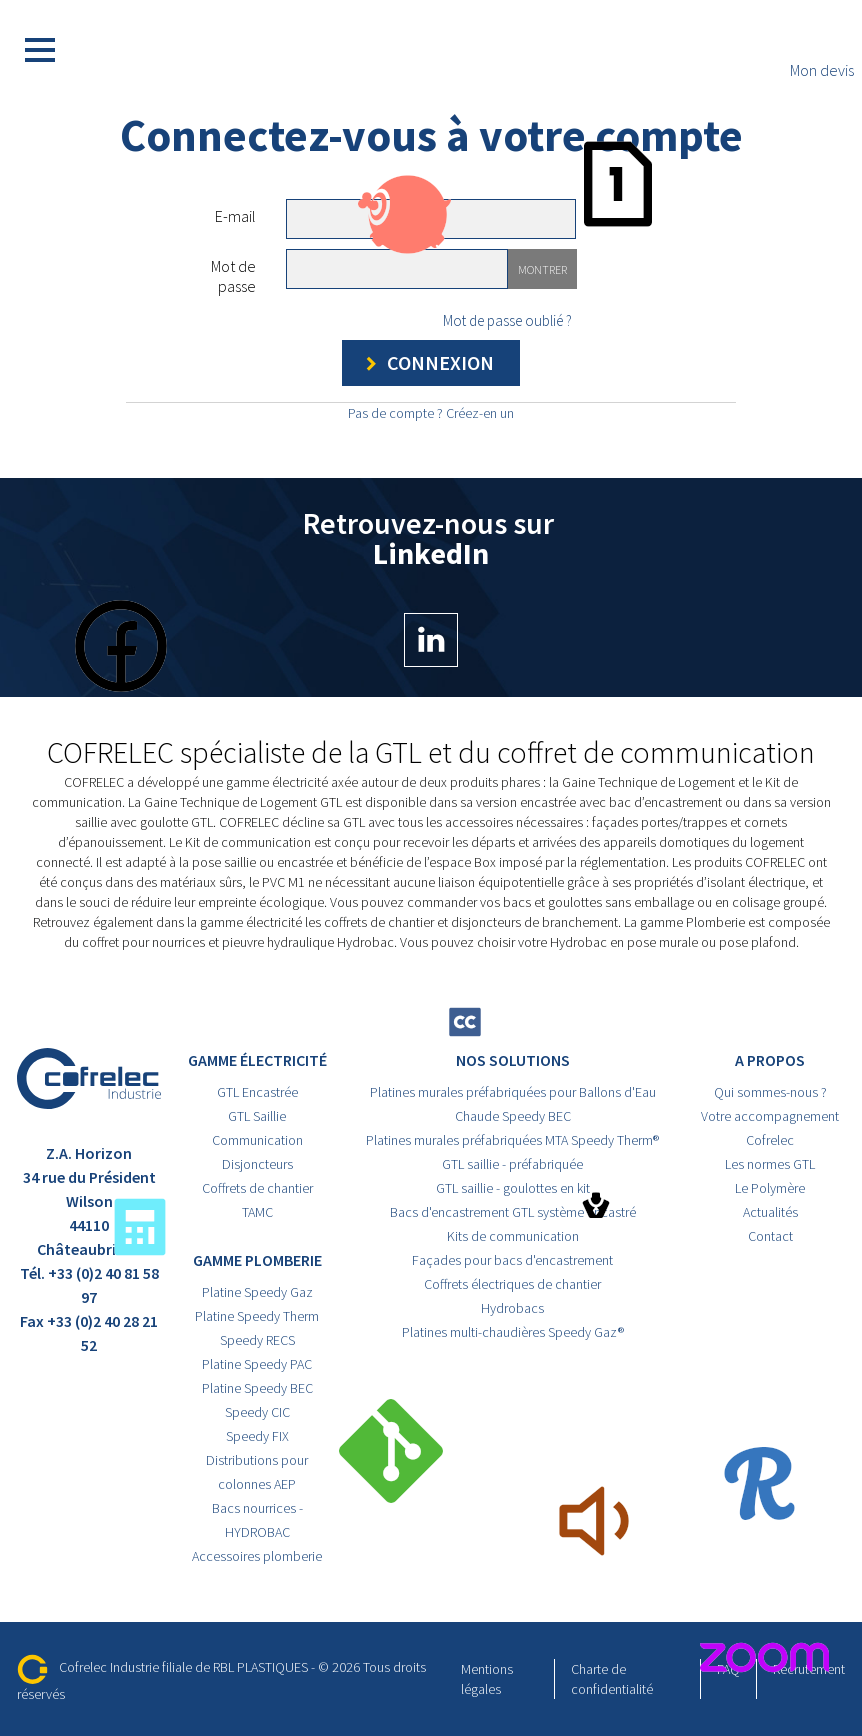 The image size is (862, 1736). Describe the element at coordinates (764, 1657) in the screenshot. I see `open Zoom video conferencing app` at that location.